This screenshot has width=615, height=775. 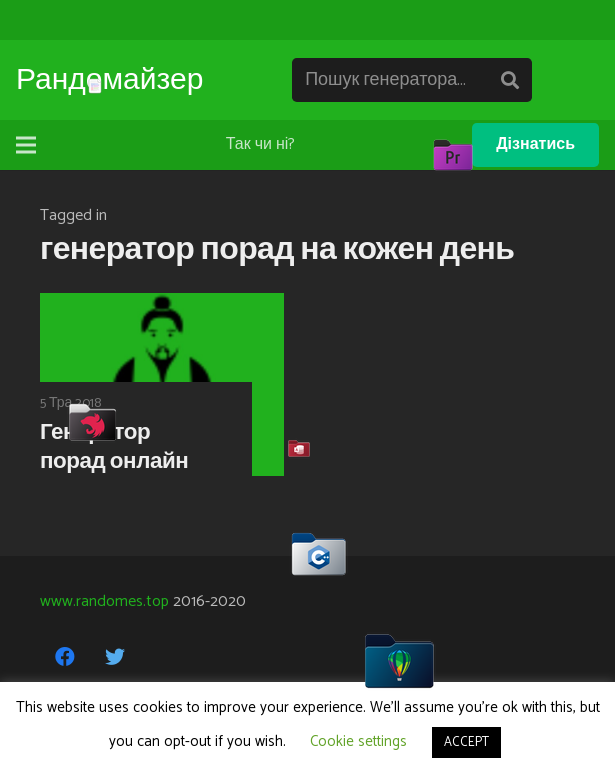 I want to click on open NestJS project folder, so click(x=92, y=423).